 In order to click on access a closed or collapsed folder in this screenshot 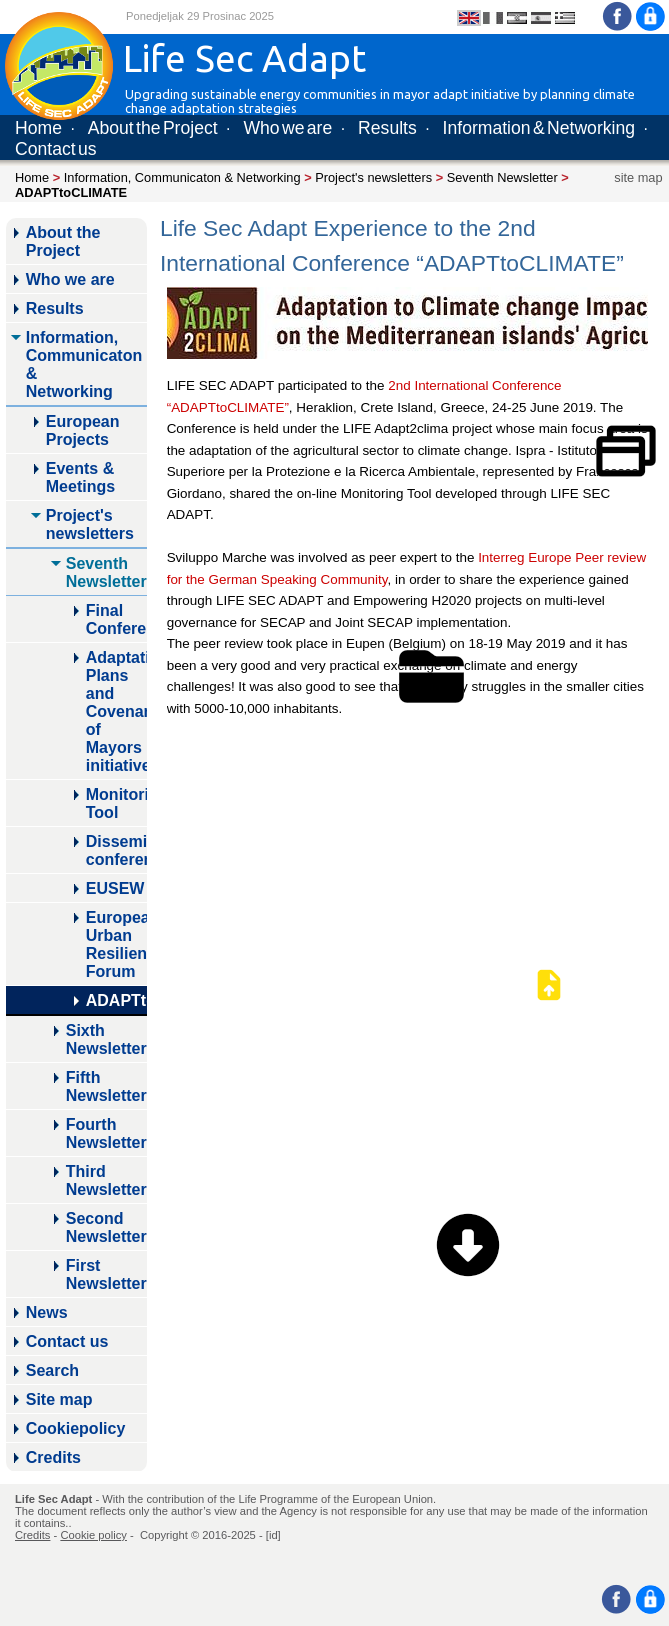, I will do `click(431, 678)`.